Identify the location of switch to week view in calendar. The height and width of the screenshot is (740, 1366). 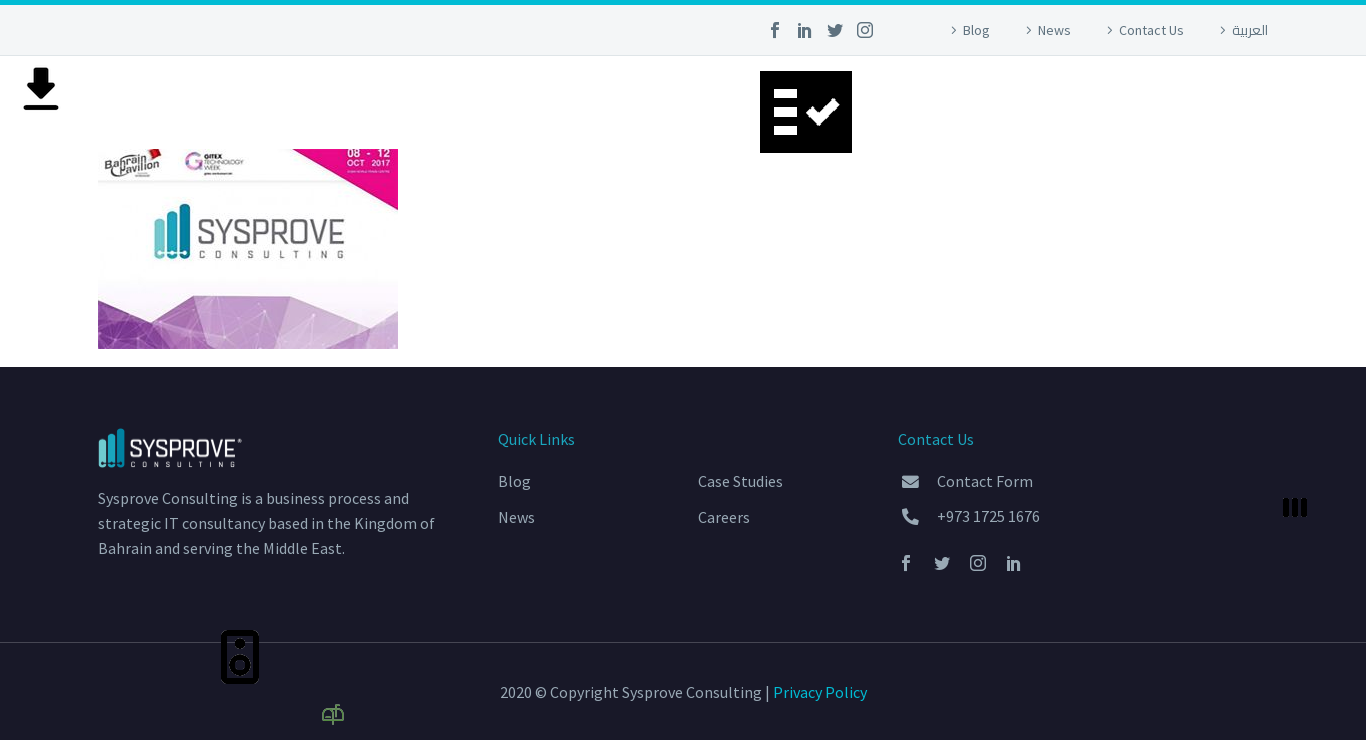
(1295, 507).